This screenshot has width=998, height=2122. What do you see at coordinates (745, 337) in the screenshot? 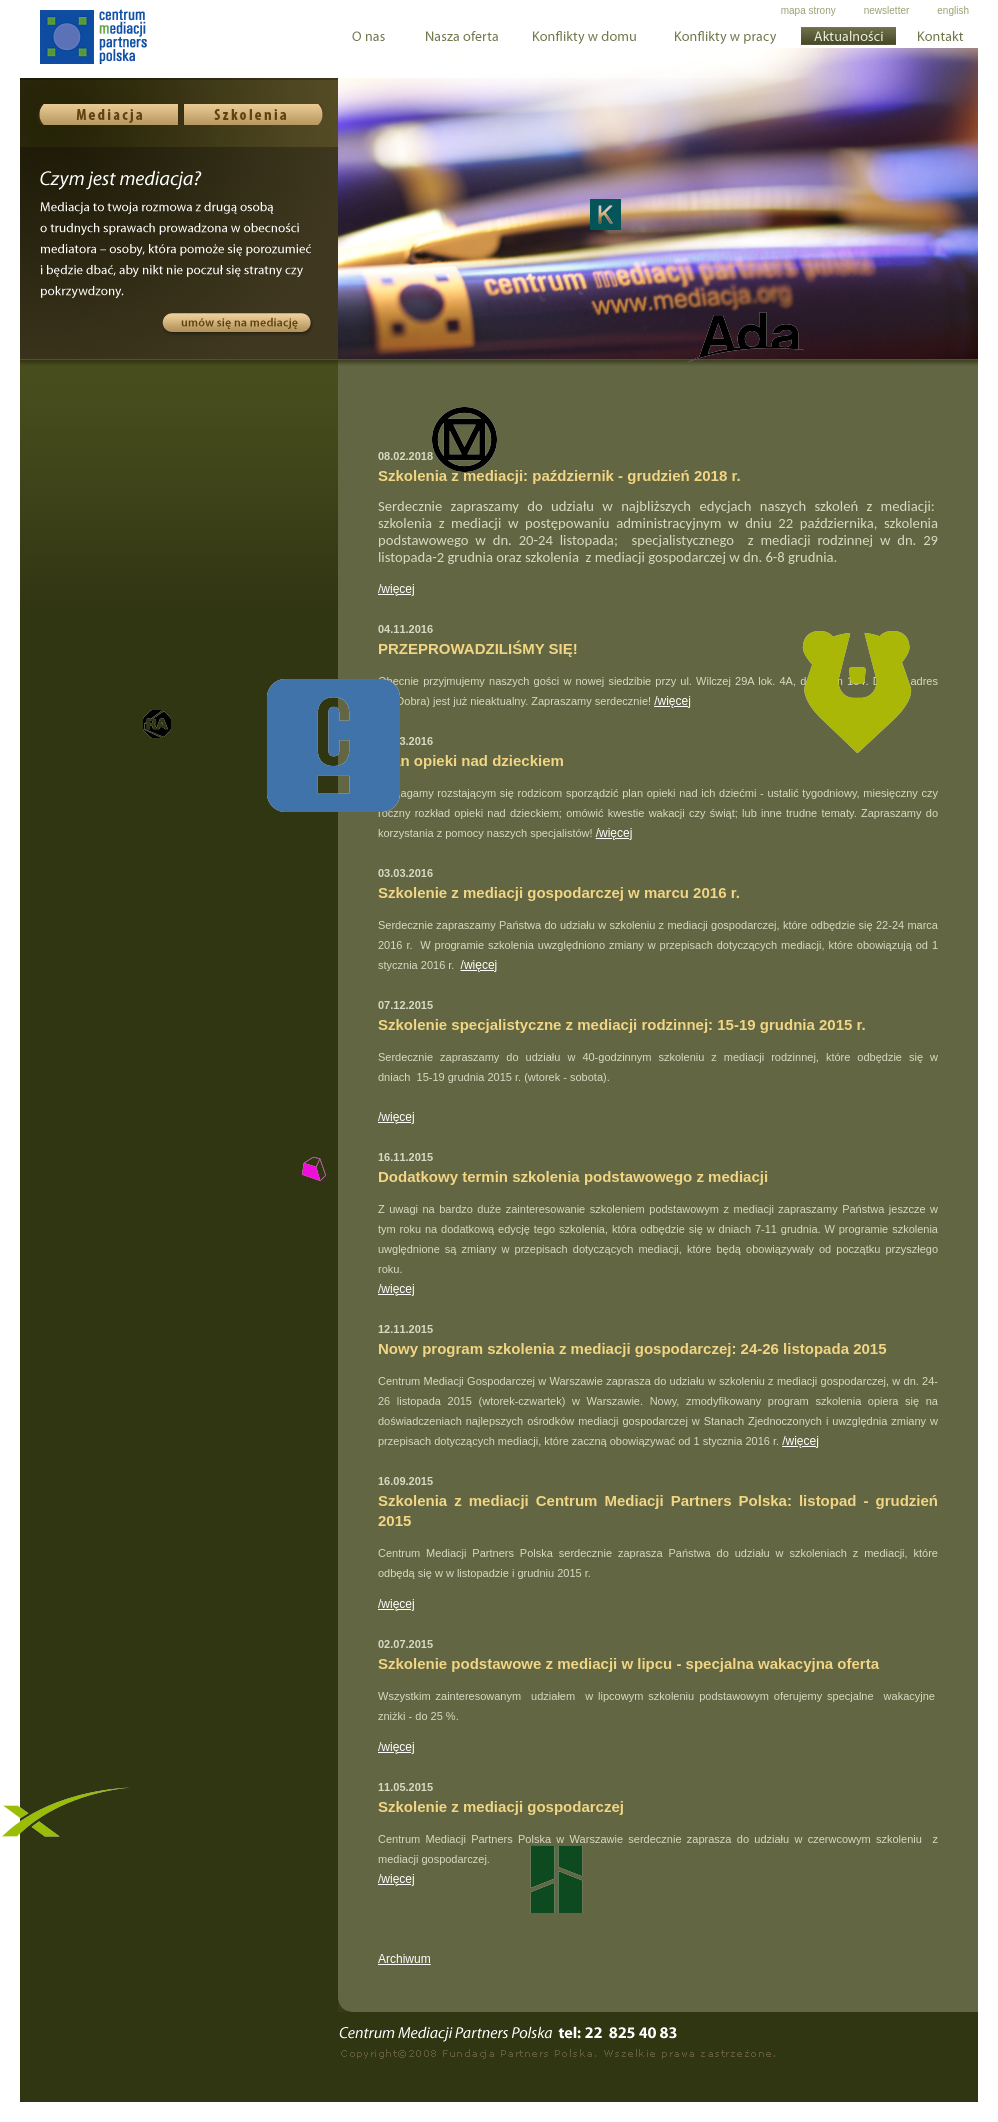
I see `ada company logo` at bounding box center [745, 337].